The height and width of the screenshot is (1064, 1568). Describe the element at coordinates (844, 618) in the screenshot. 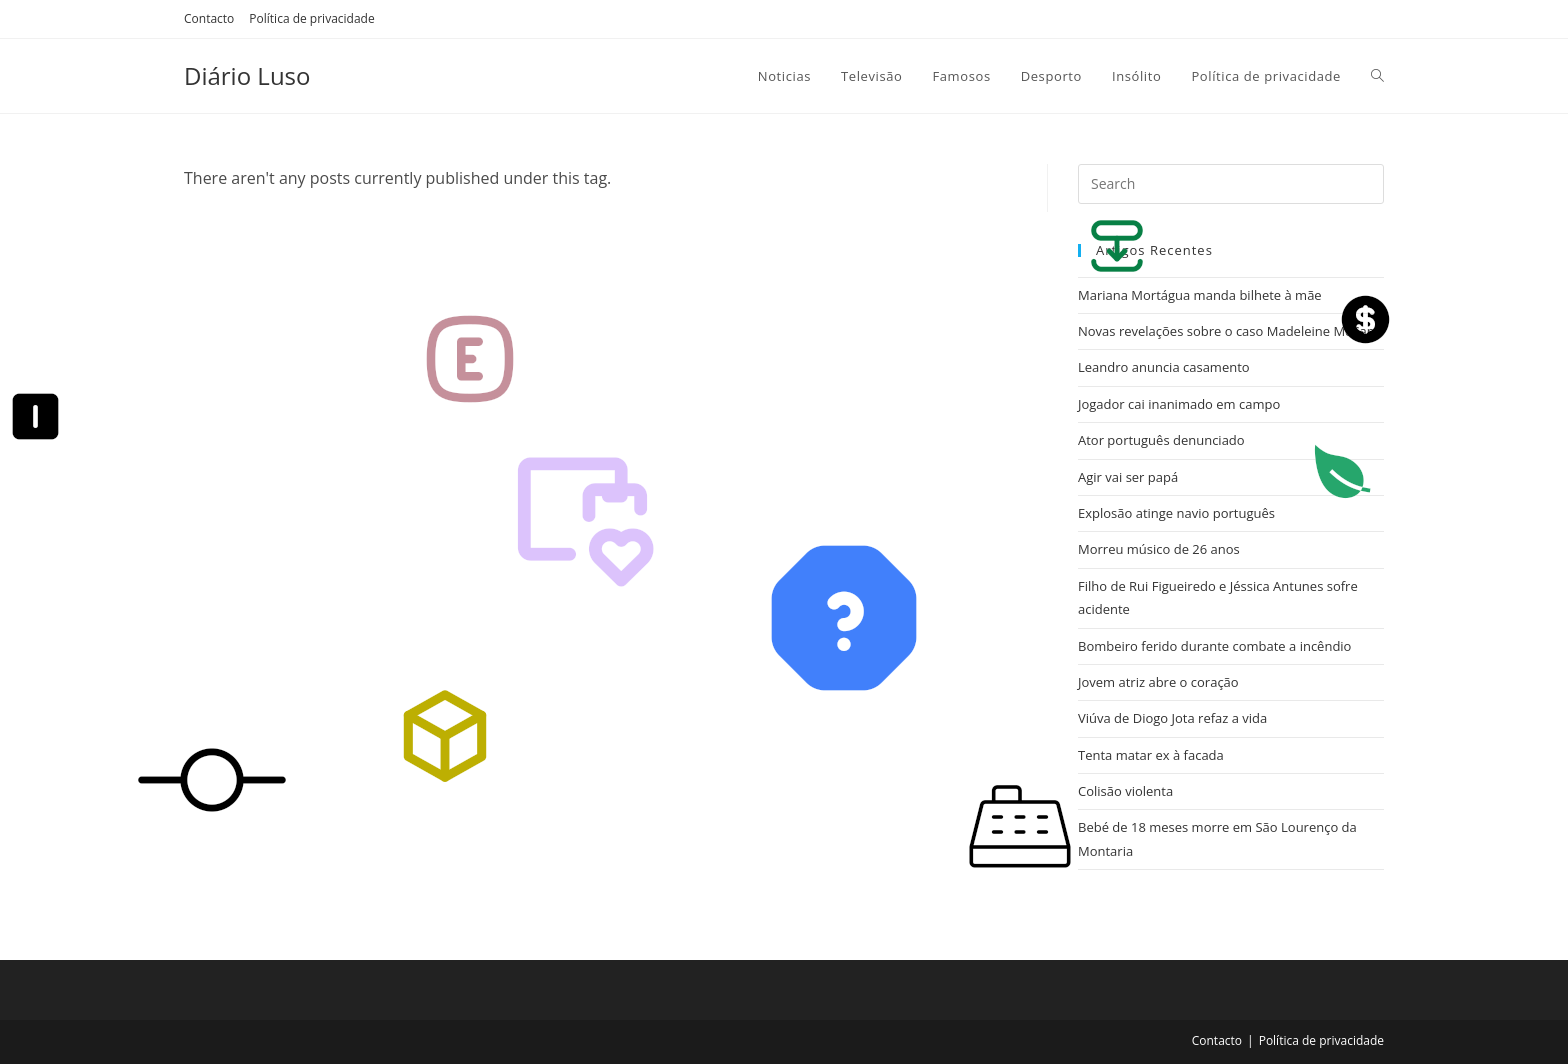

I see `access help or support options` at that location.